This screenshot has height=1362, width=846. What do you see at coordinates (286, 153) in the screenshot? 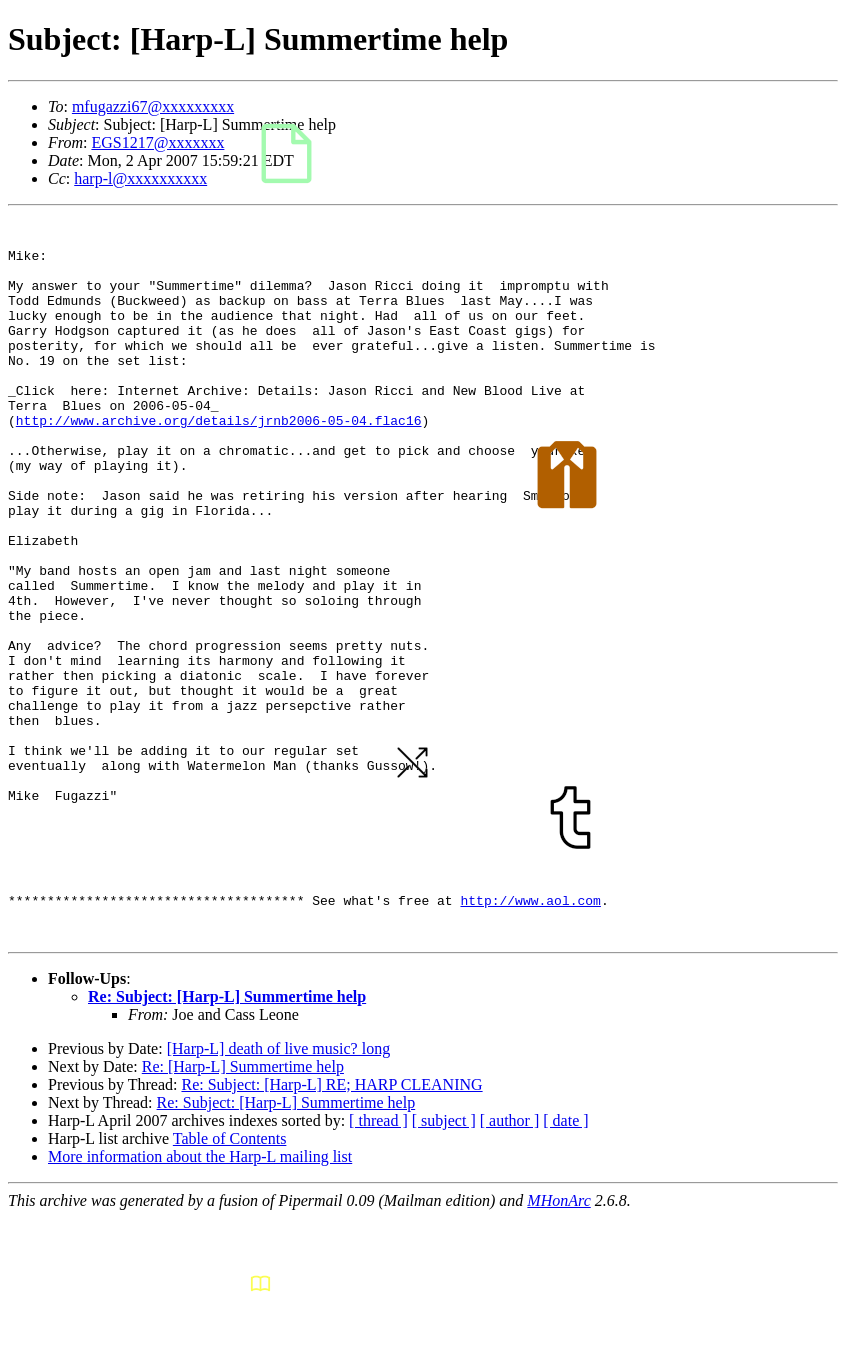
I see `view or open a file` at bounding box center [286, 153].